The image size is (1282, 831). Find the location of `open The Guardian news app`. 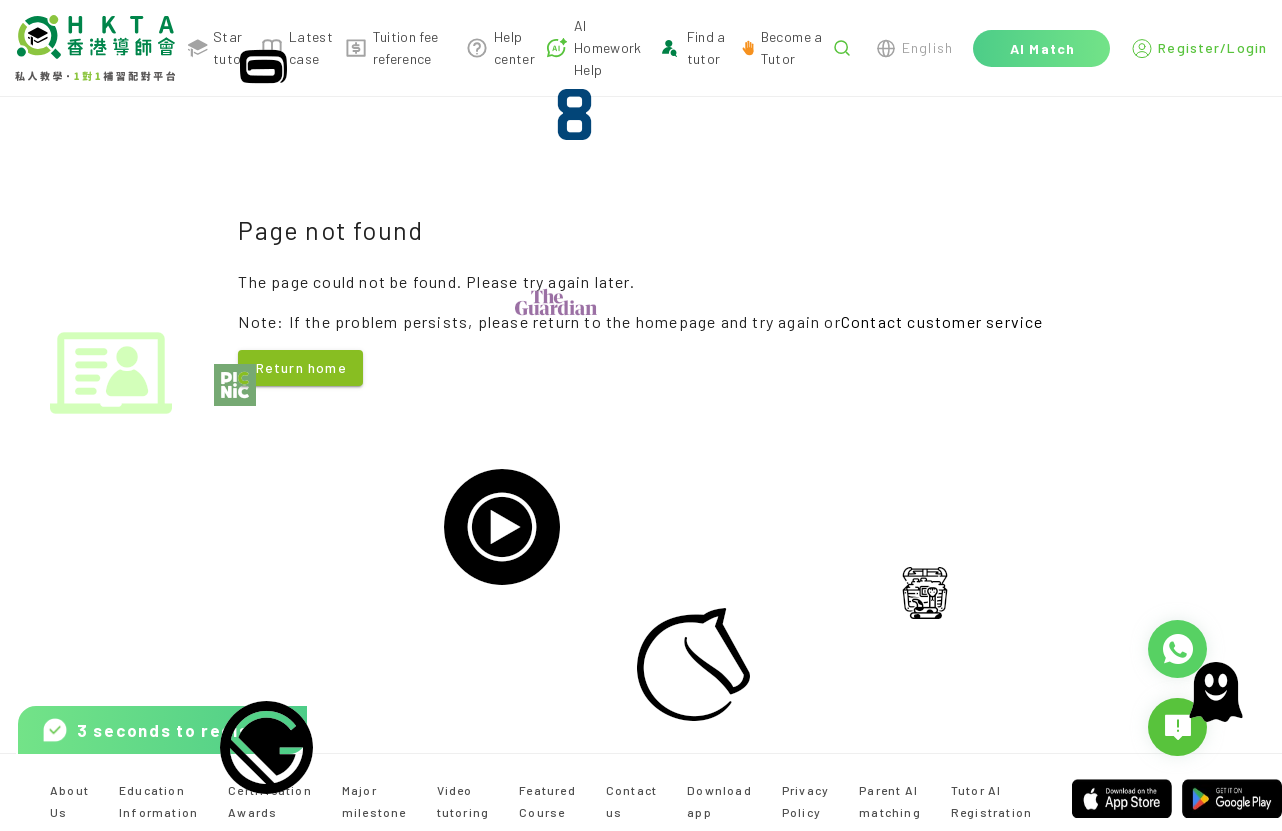

open The Guardian news app is located at coordinates (556, 302).